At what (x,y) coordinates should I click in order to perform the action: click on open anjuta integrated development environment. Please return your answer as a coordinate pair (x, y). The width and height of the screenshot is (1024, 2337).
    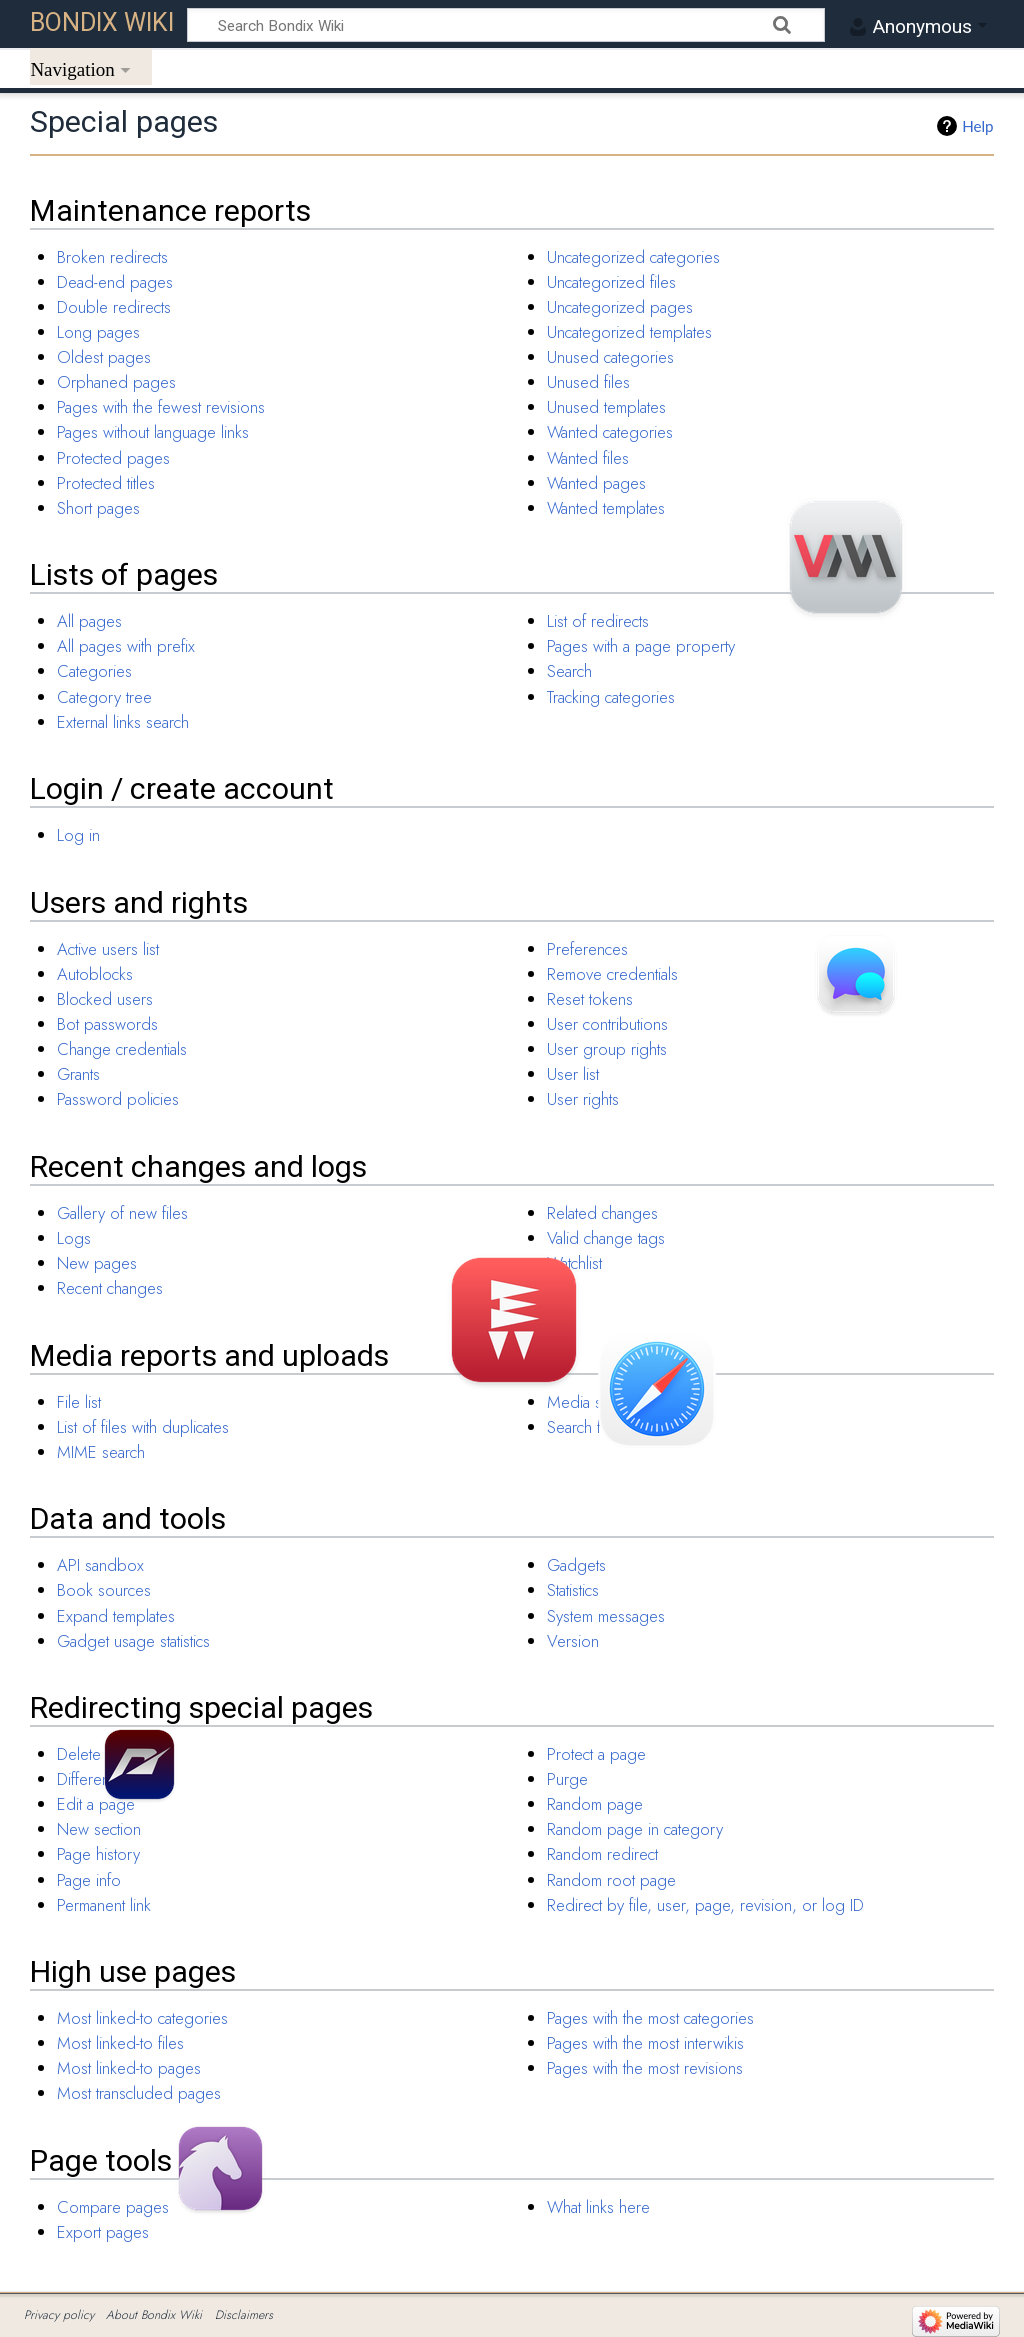
    Looking at the image, I should click on (220, 2168).